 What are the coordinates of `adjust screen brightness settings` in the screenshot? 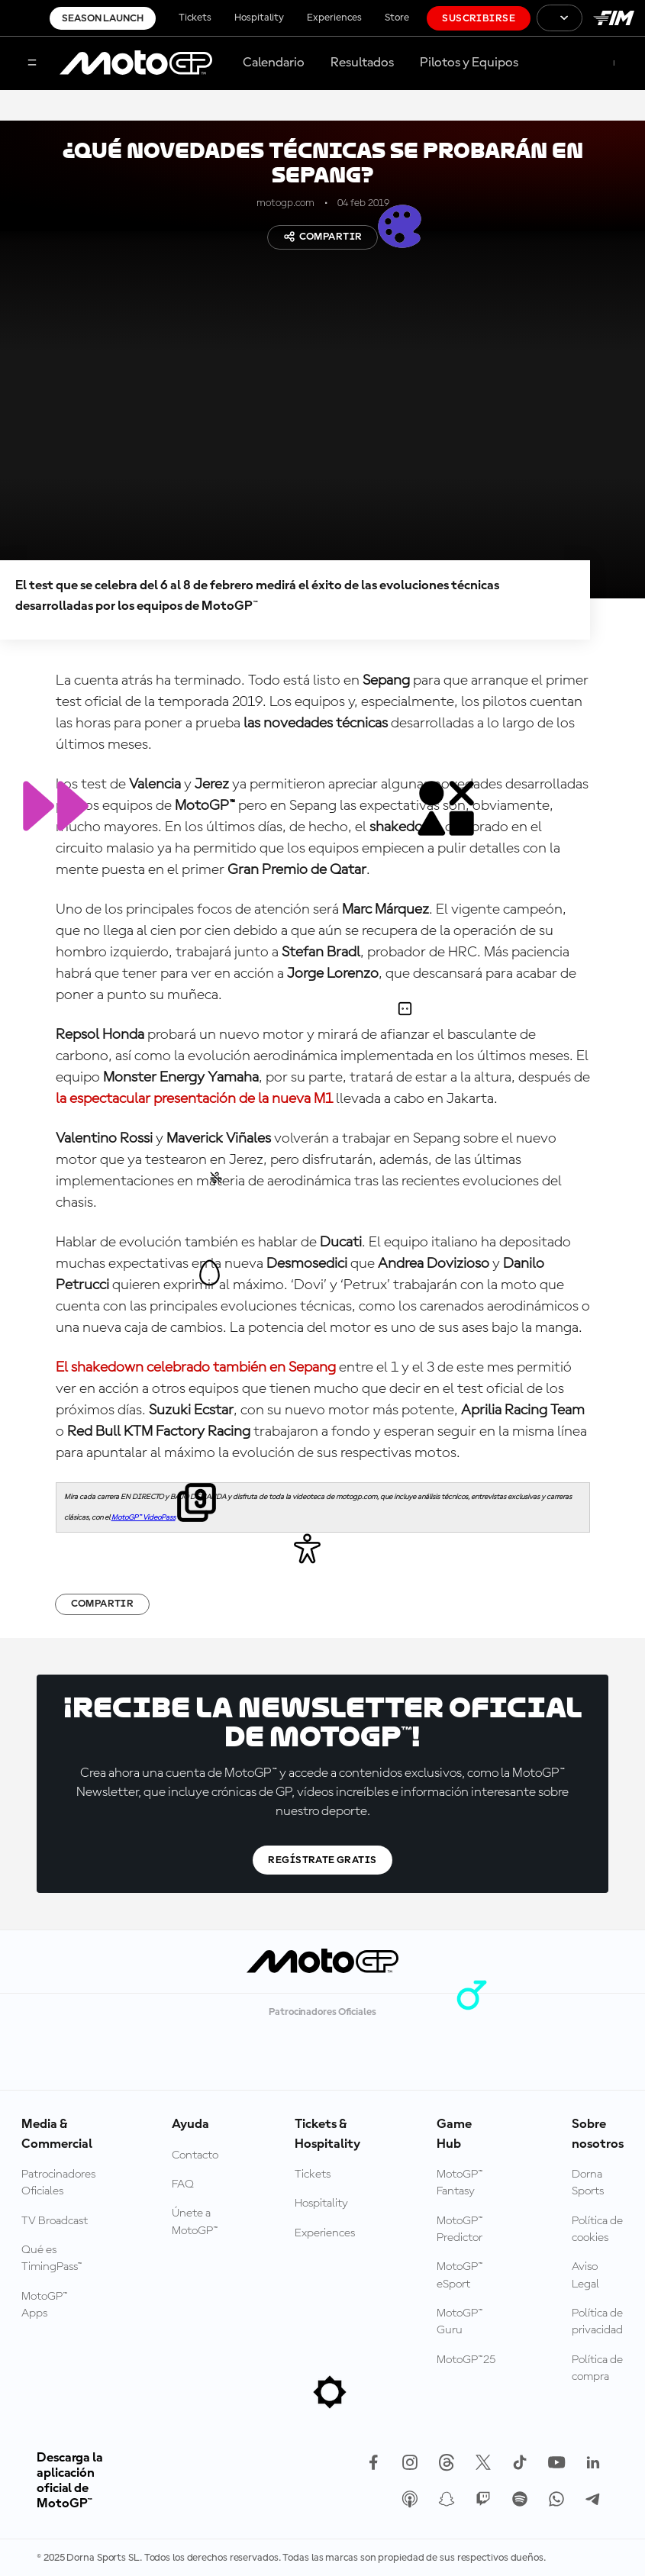 It's located at (330, 2392).